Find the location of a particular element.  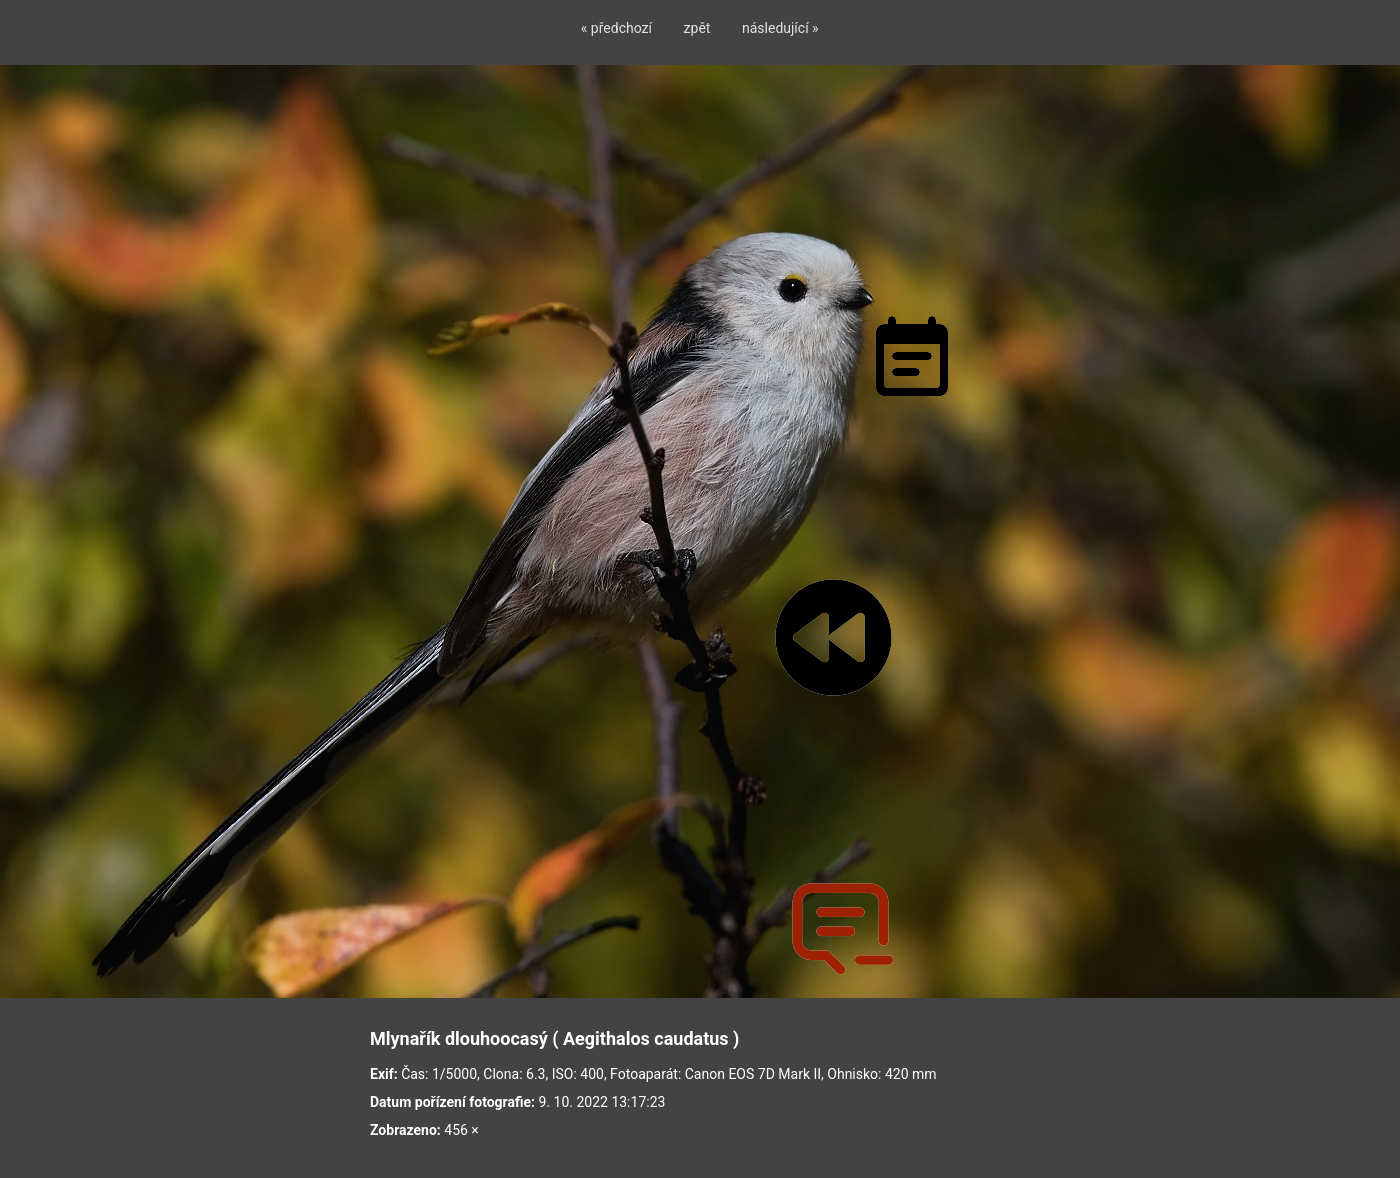

remove a message from the conversation is located at coordinates (840, 926).